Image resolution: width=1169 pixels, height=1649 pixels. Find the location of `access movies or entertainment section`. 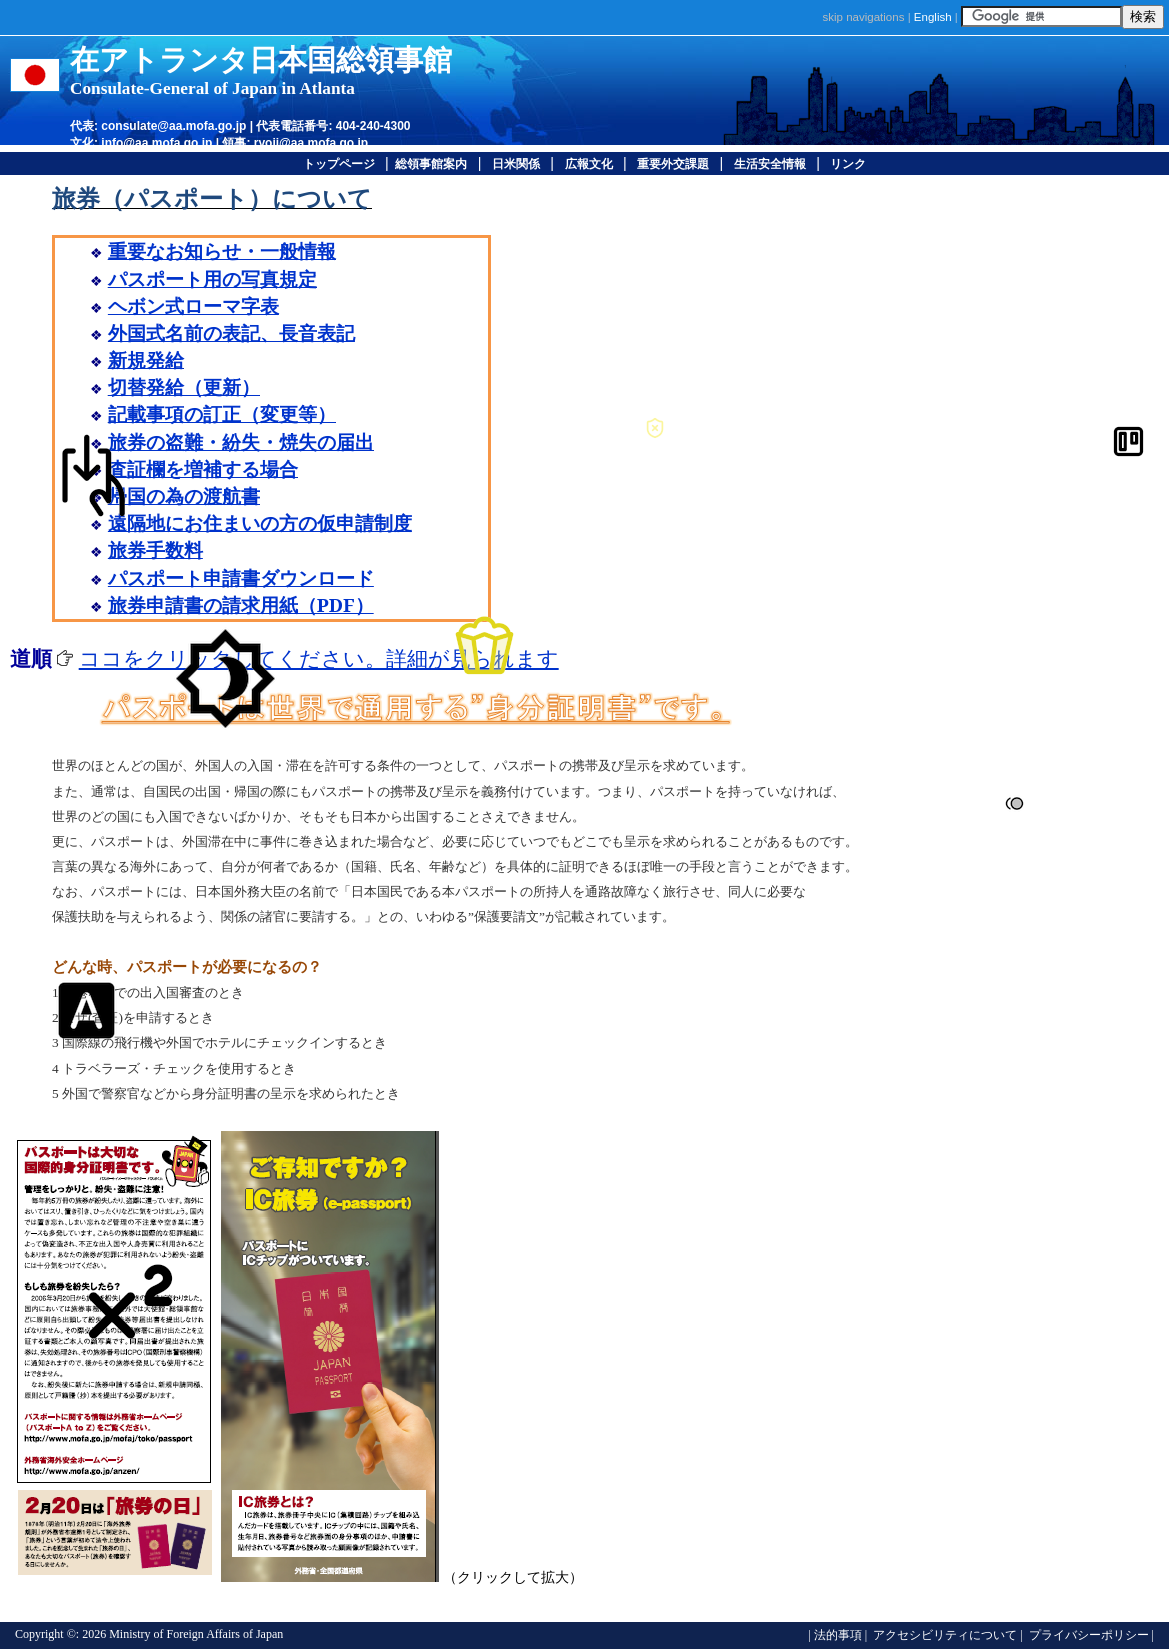

access movies or entertainment section is located at coordinates (484, 647).